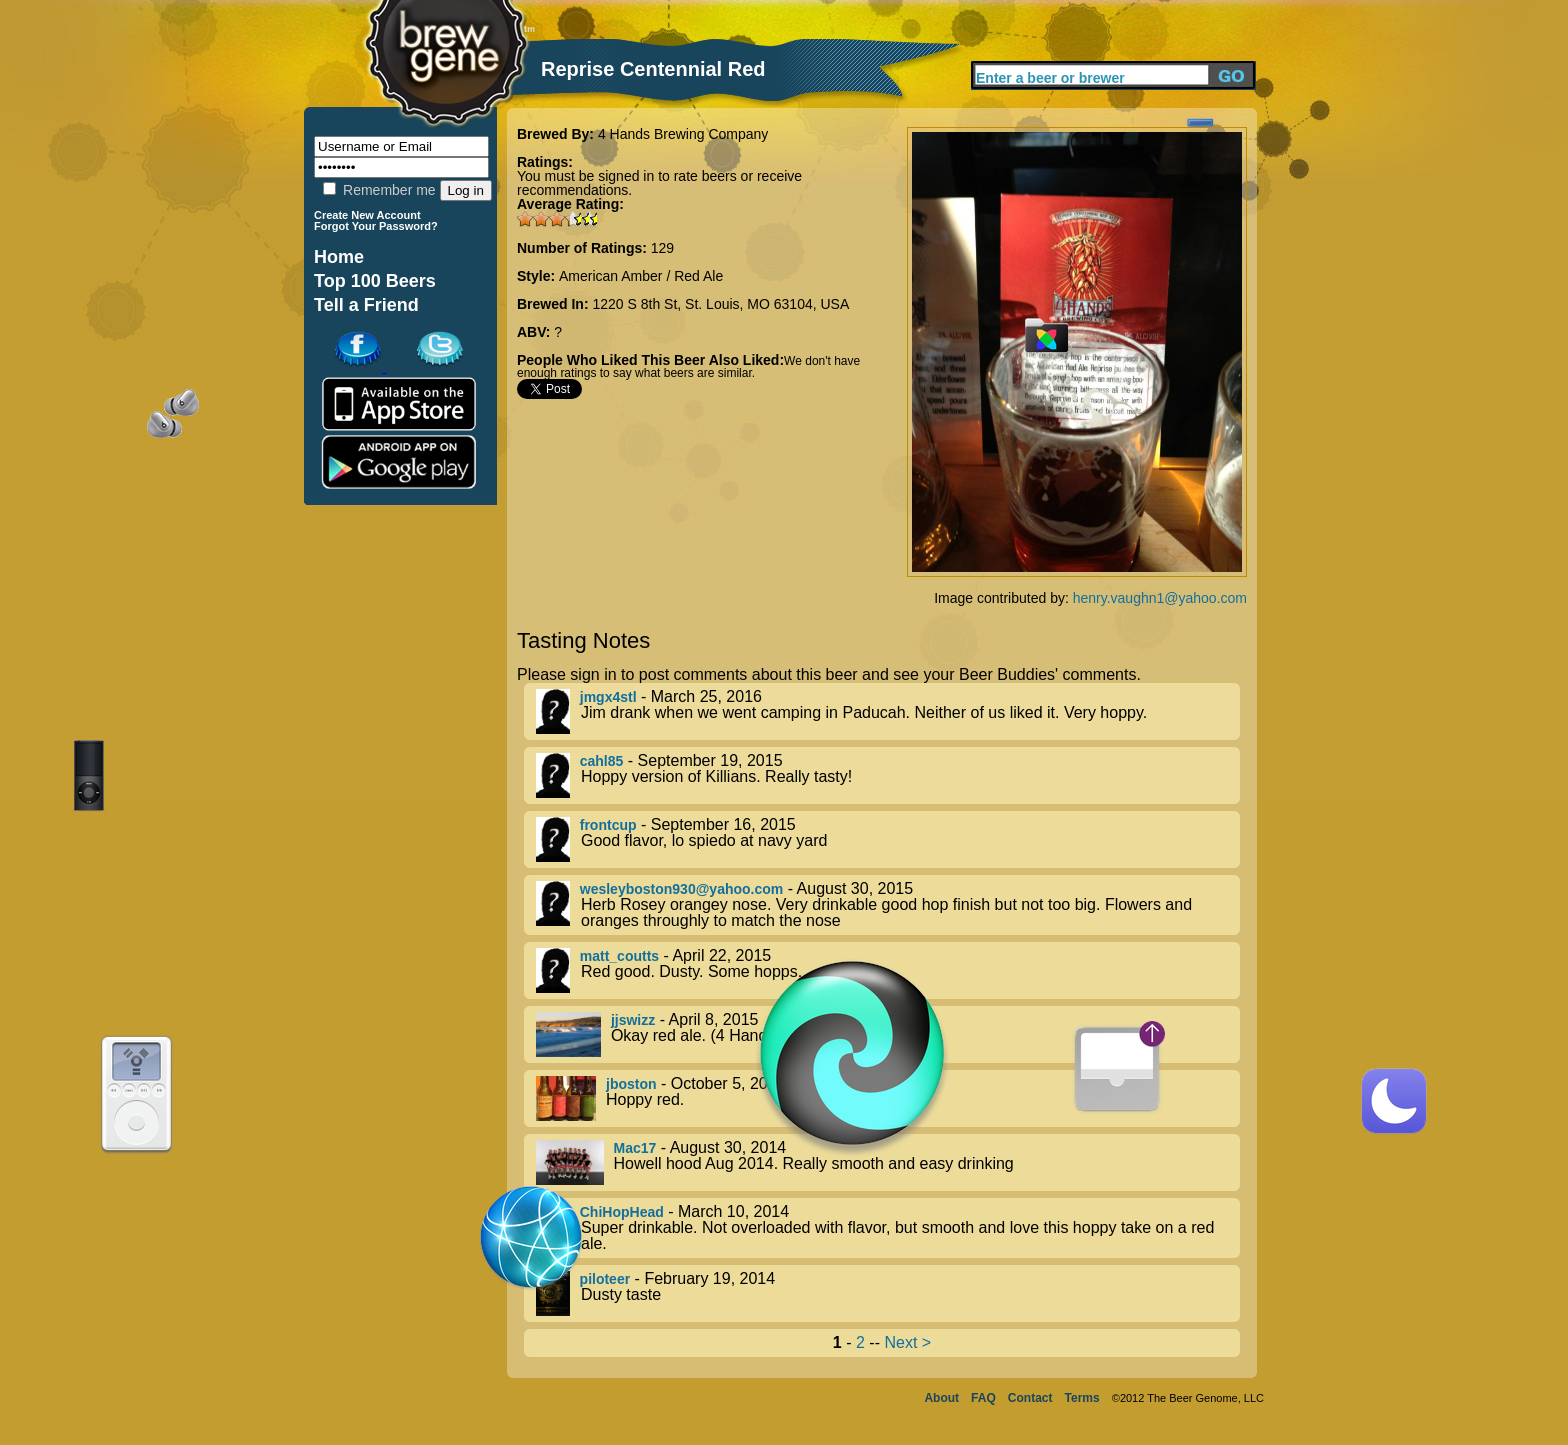 The image size is (1568, 1445). I want to click on folder containing haxe flixel game engine projects, so click(1046, 336).